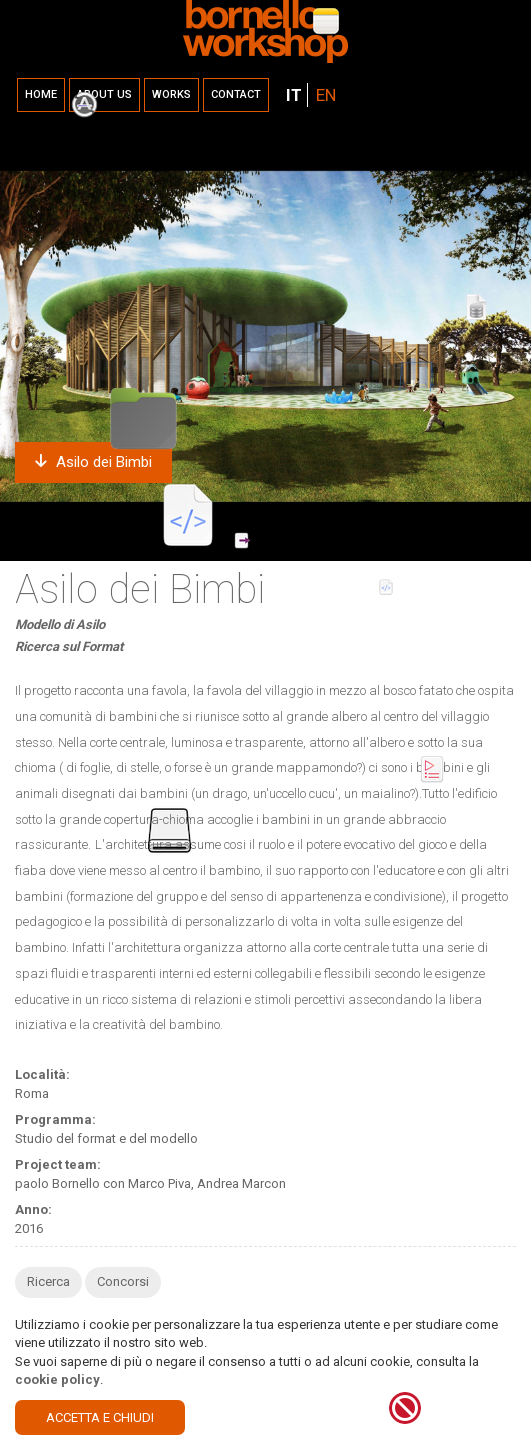  Describe the element at coordinates (188, 515) in the screenshot. I see `an HTML or web document file` at that location.